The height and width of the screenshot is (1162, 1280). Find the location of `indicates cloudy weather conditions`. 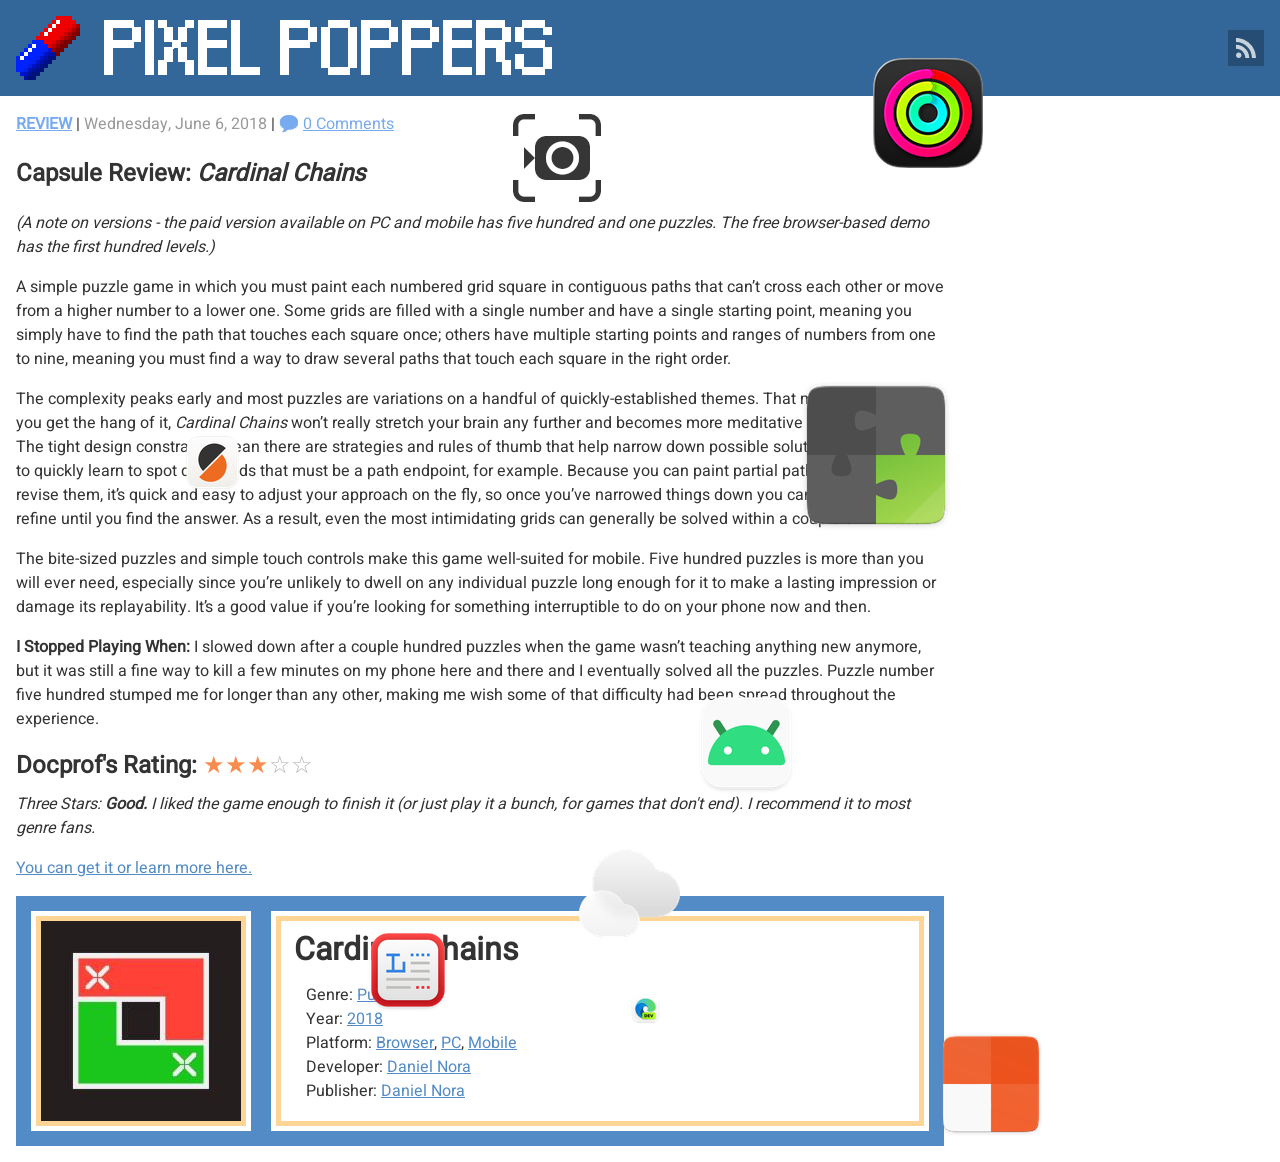

indicates cloudy weather conditions is located at coordinates (629, 893).